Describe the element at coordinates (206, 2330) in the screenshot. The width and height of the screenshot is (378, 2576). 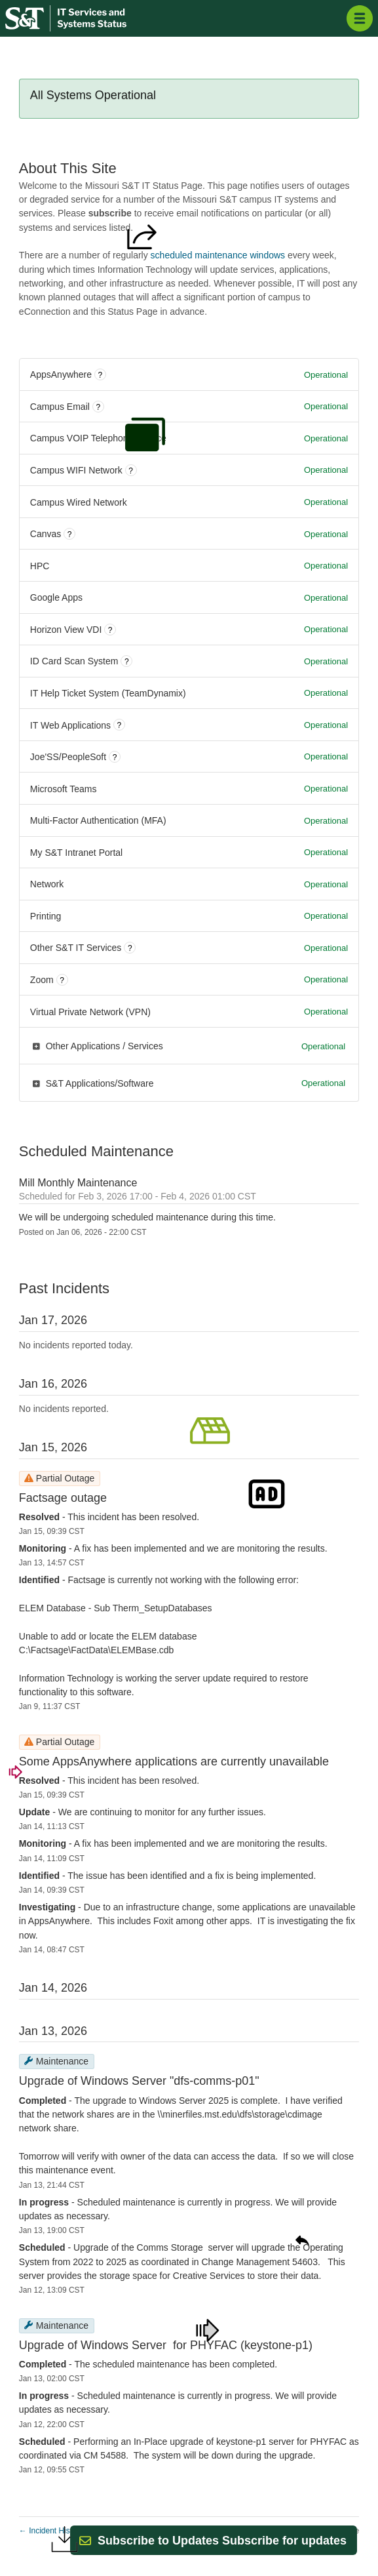
I see `skip forward or advance to next item` at that location.